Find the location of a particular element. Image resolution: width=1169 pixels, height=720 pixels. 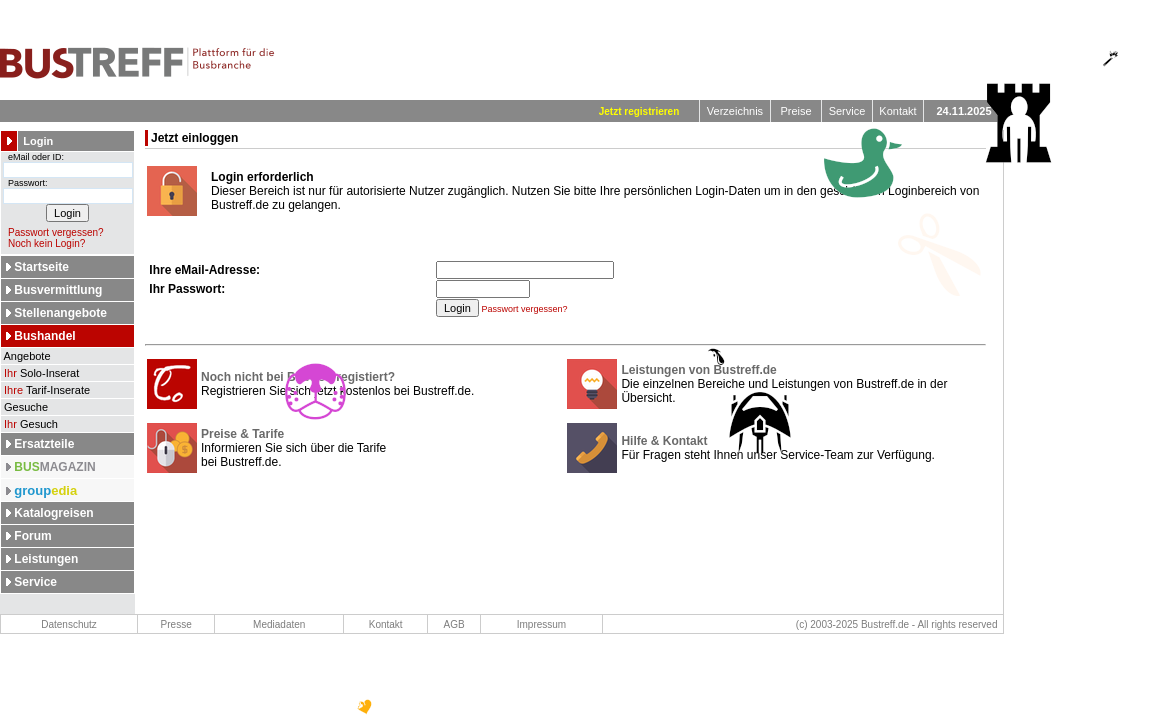

indicates damage or health loss in a game is located at coordinates (364, 707).